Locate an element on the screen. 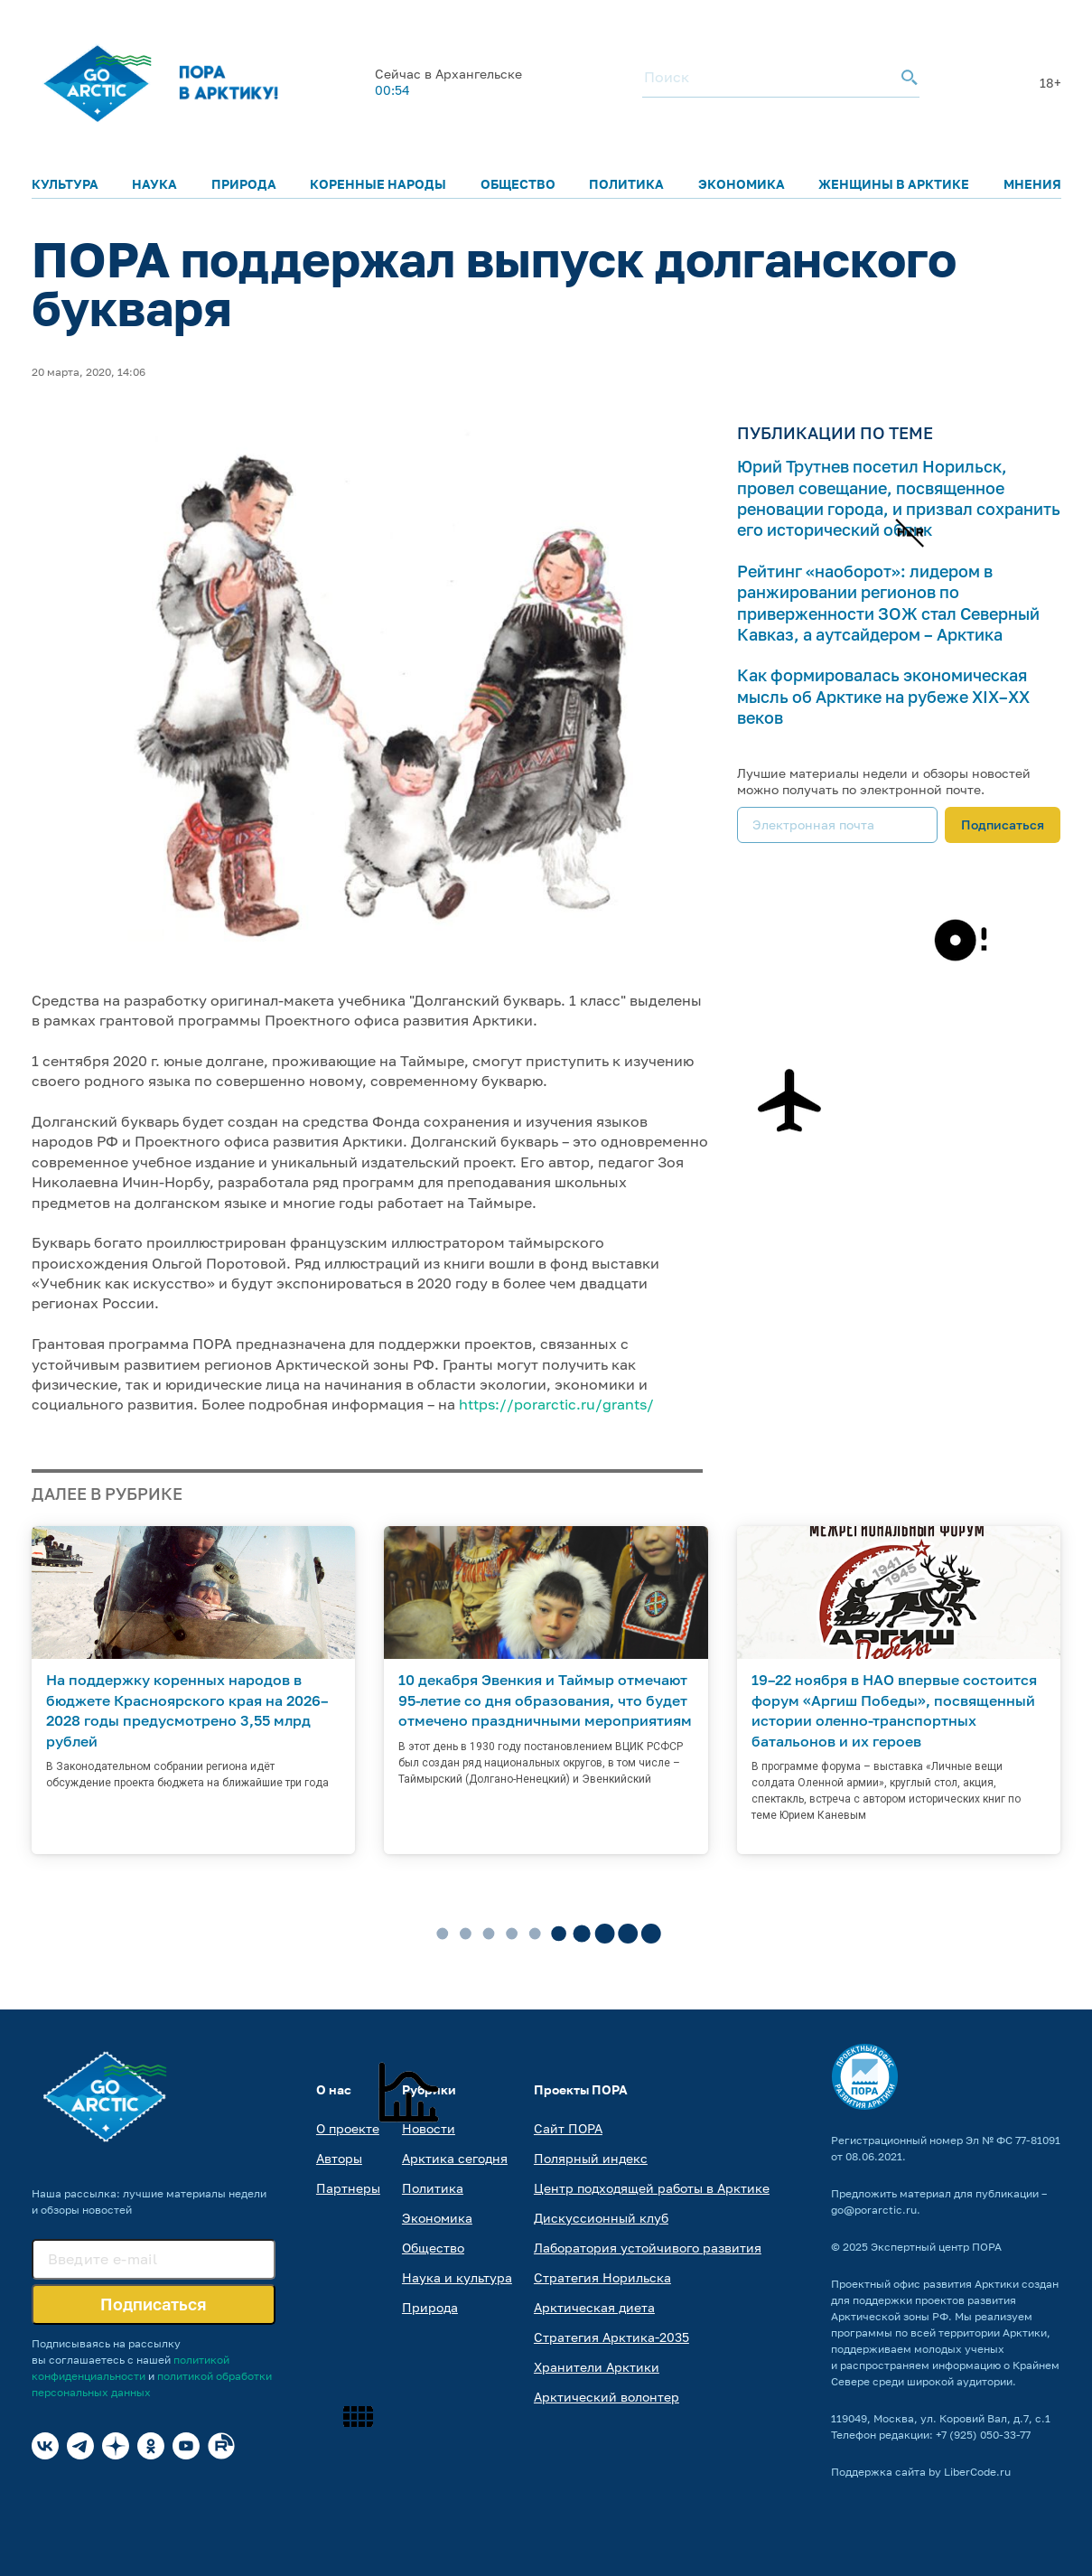 Image resolution: width=1092 pixels, height=2576 pixels. disable HDR mode in camera settings is located at coordinates (910, 532).